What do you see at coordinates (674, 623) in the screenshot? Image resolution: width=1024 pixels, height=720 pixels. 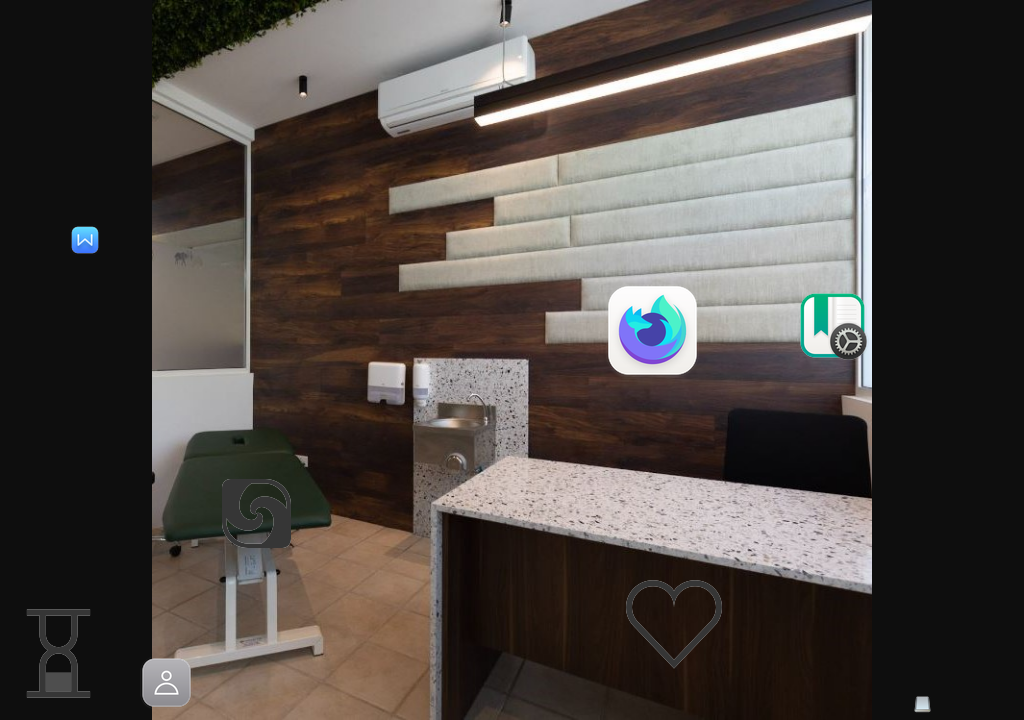 I see `view community or social applications` at bounding box center [674, 623].